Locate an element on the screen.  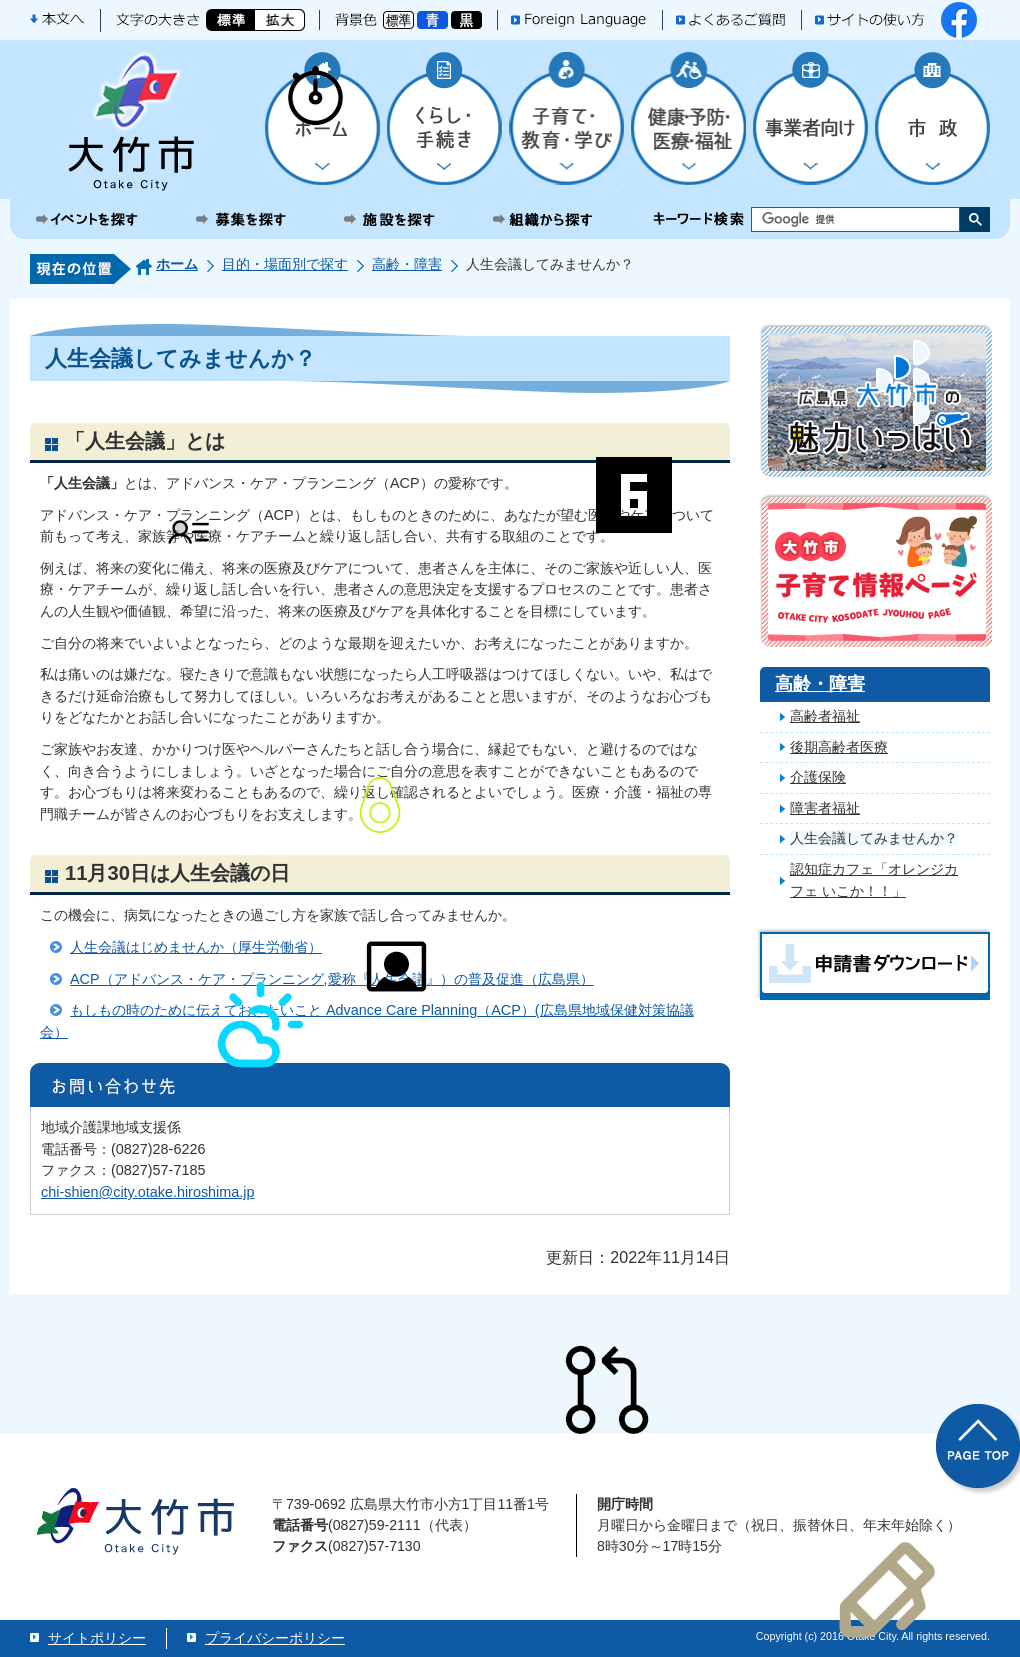
edit or modify content is located at coordinates (885, 1591).